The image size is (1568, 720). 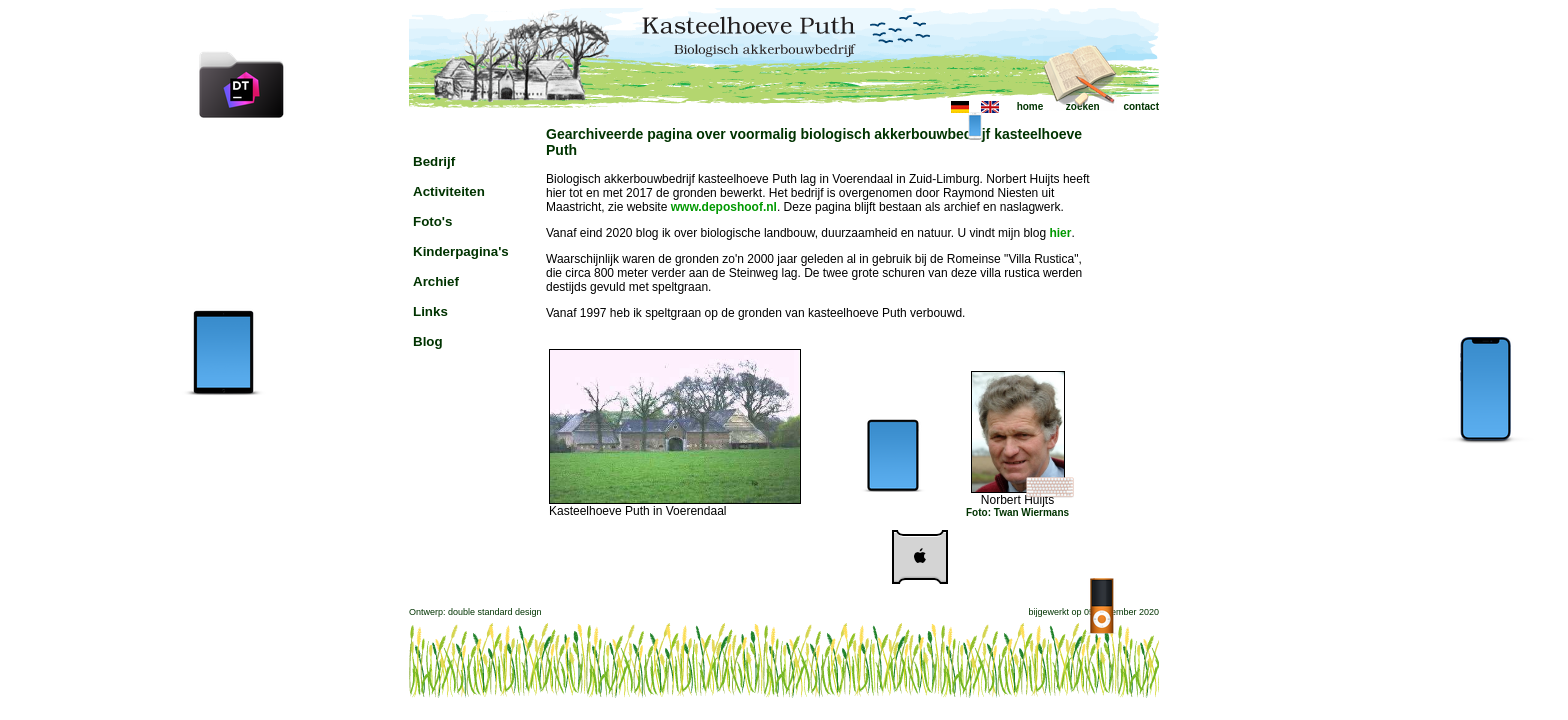 What do you see at coordinates (1080, 74) in the screenshot?
I see `access hanja character conversion tool` at bounding box center [1080, 74].